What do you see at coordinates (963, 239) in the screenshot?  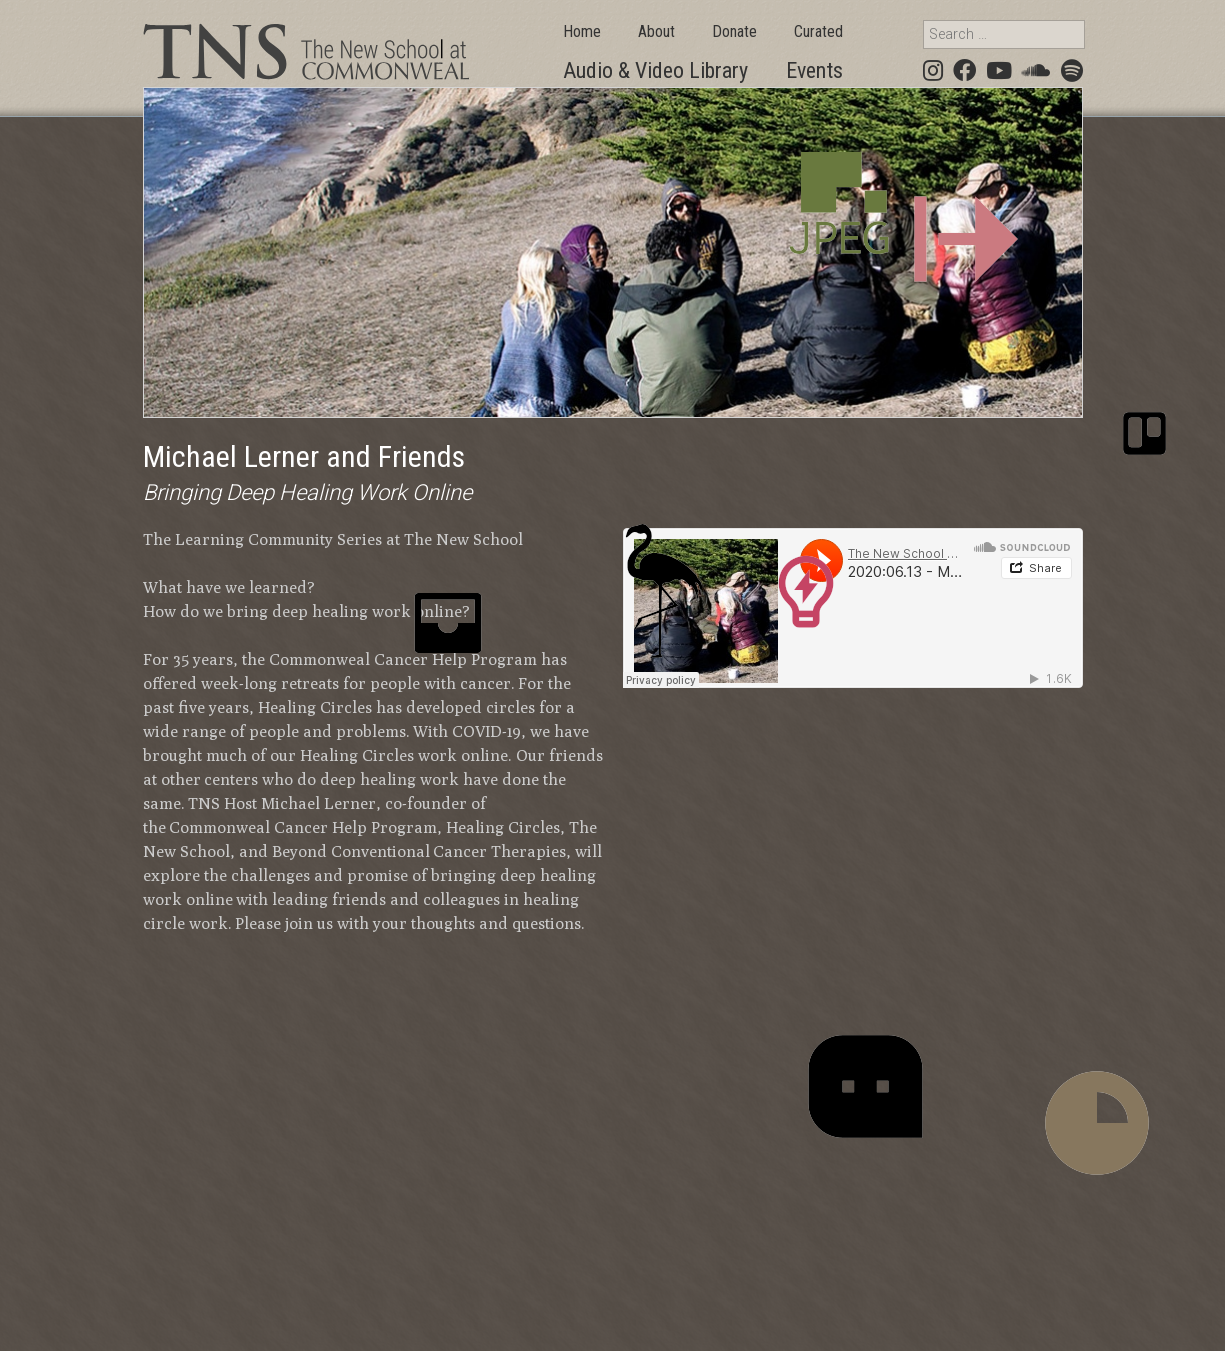 I see `expand content to the right` at bounding box center [963, 239].